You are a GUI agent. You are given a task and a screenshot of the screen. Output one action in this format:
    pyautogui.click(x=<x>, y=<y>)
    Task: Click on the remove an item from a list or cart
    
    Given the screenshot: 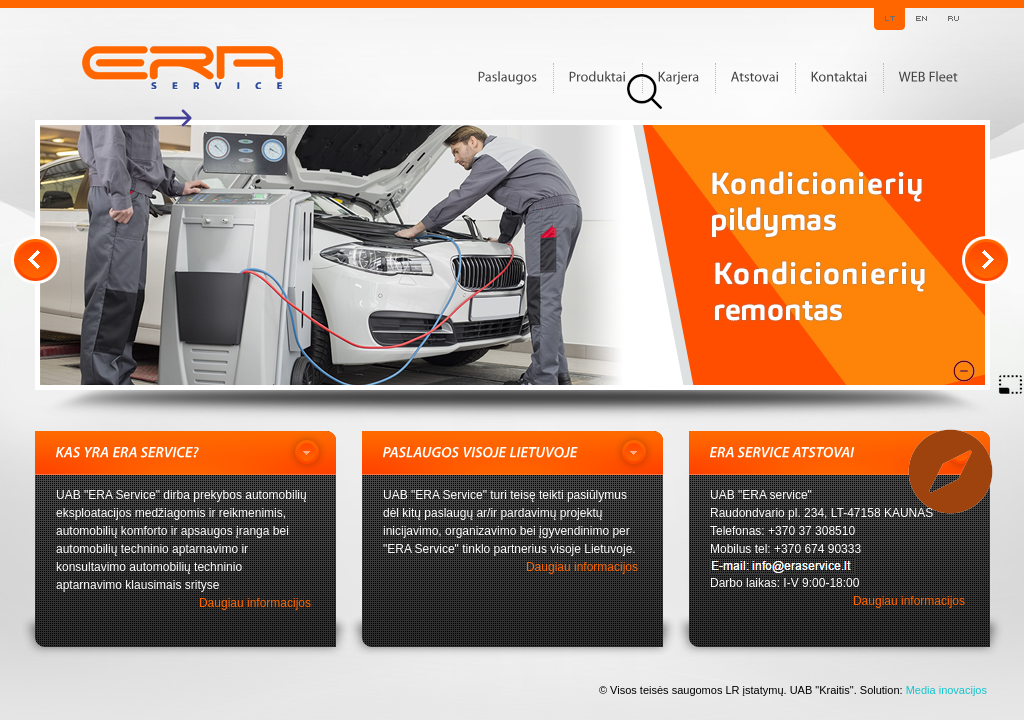 What is the action you would take?
    pyautogui.click(x=964, y=371)
    